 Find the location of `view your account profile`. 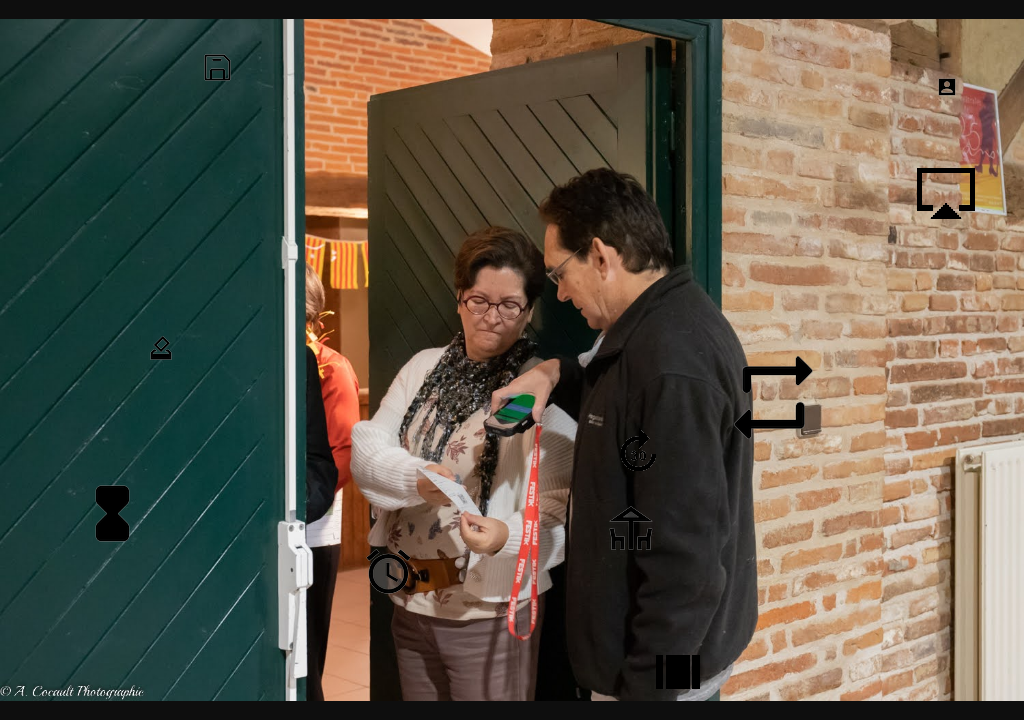

view your account profile is located at coordinates (947, 87).